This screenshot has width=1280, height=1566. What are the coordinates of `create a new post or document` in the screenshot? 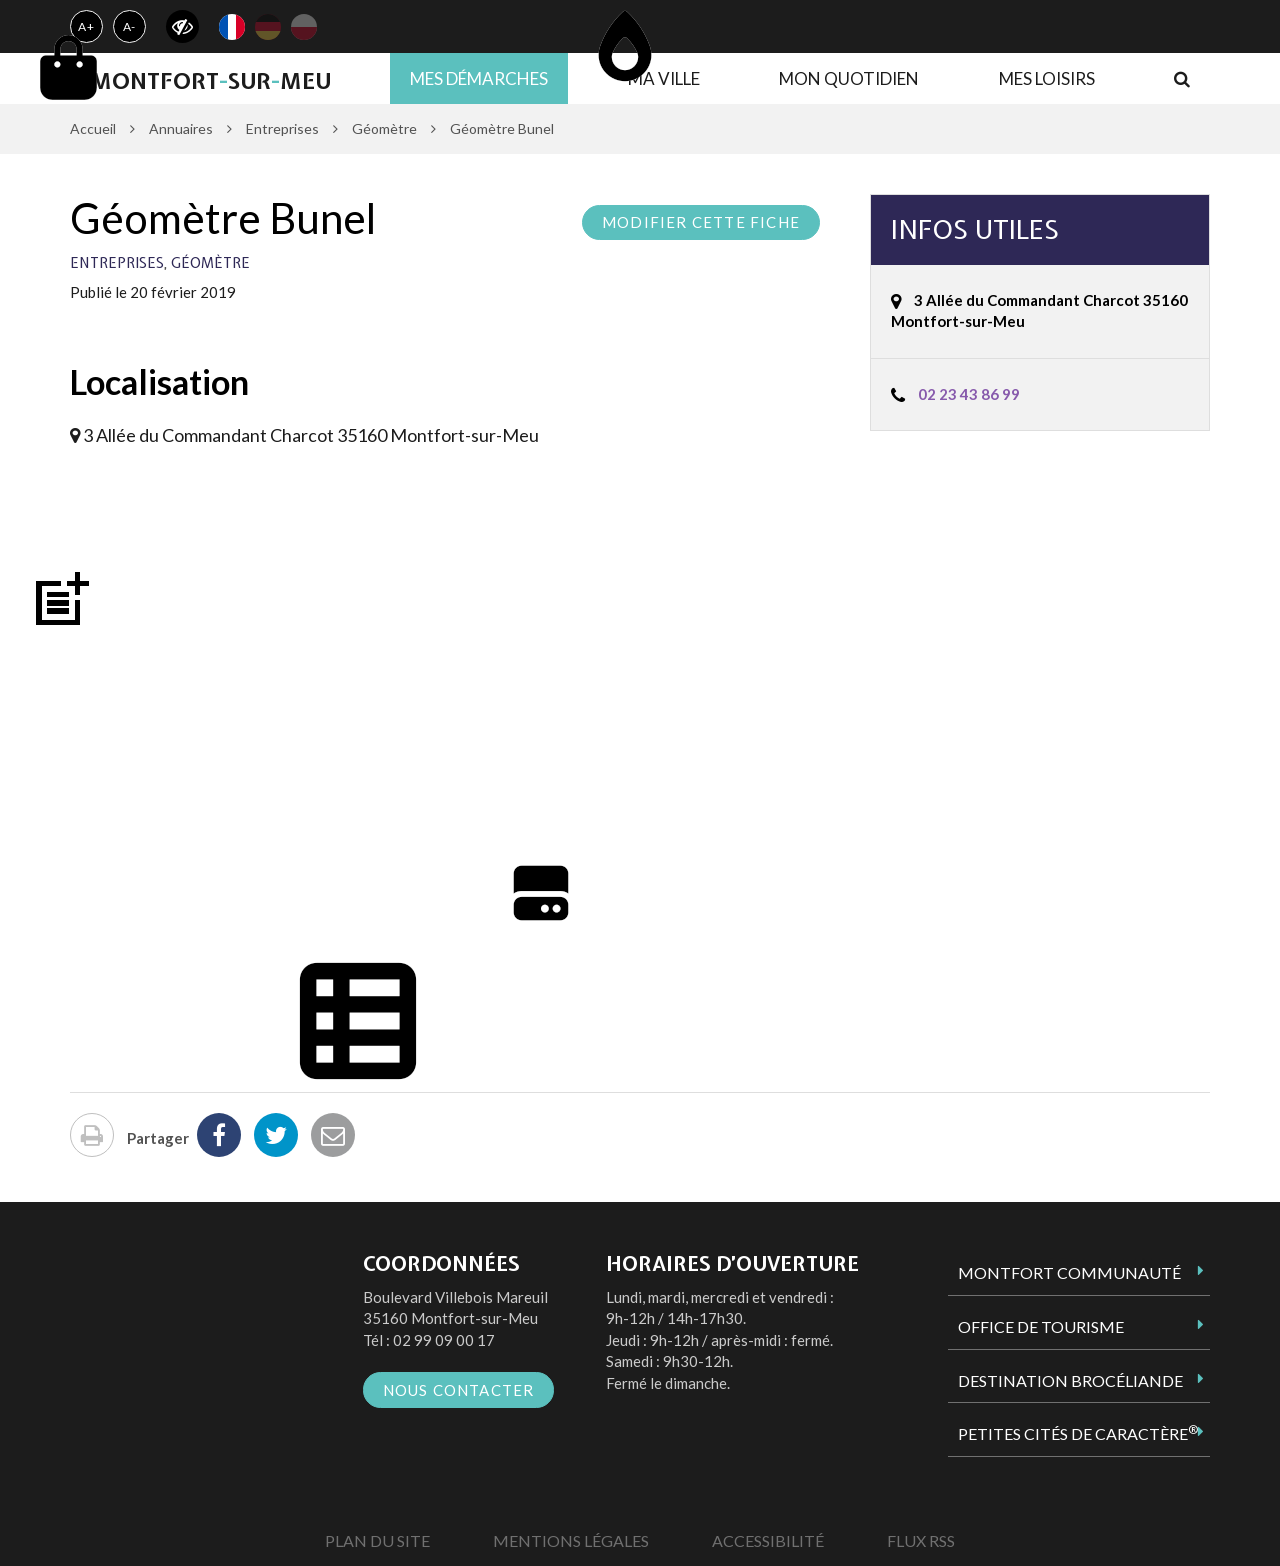 It's located at (61, 600).